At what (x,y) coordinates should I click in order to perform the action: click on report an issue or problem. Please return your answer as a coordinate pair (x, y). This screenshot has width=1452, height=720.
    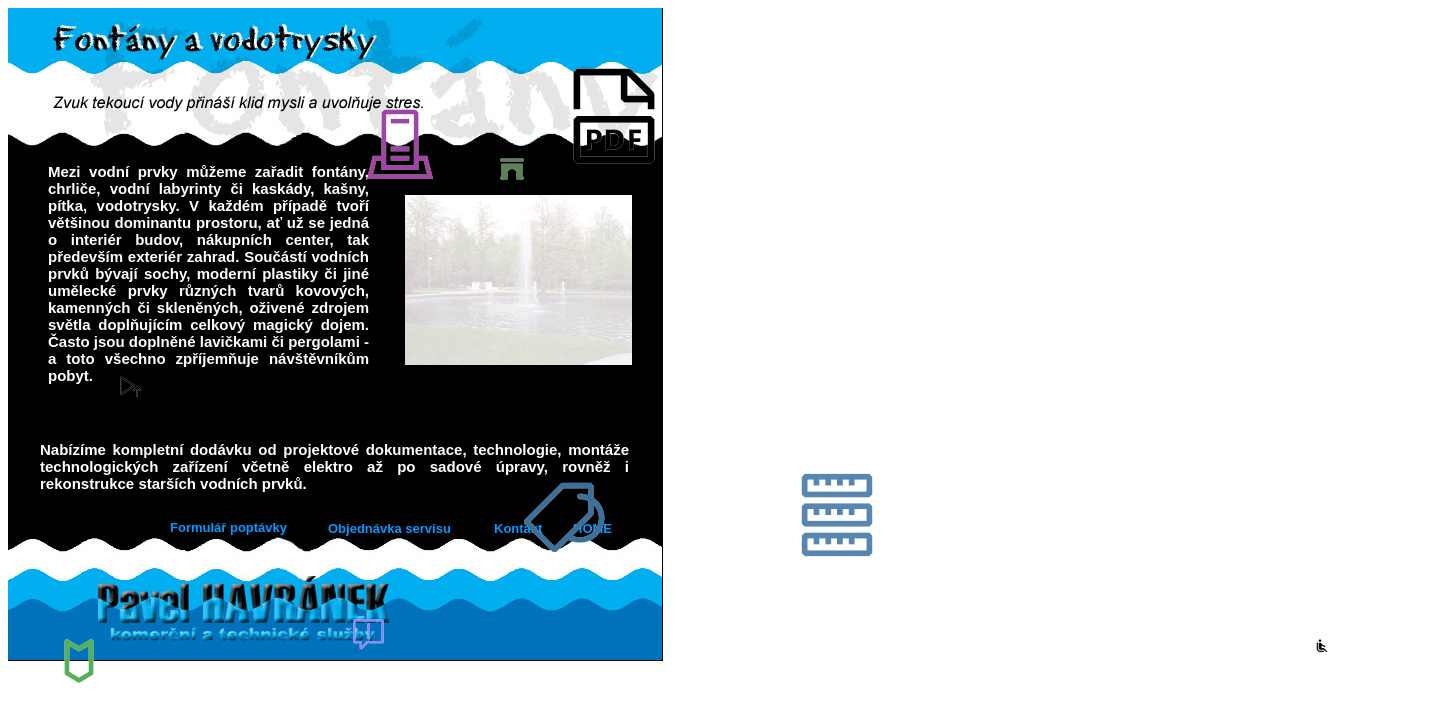
    Looking at the image, I should click on (368, 634).